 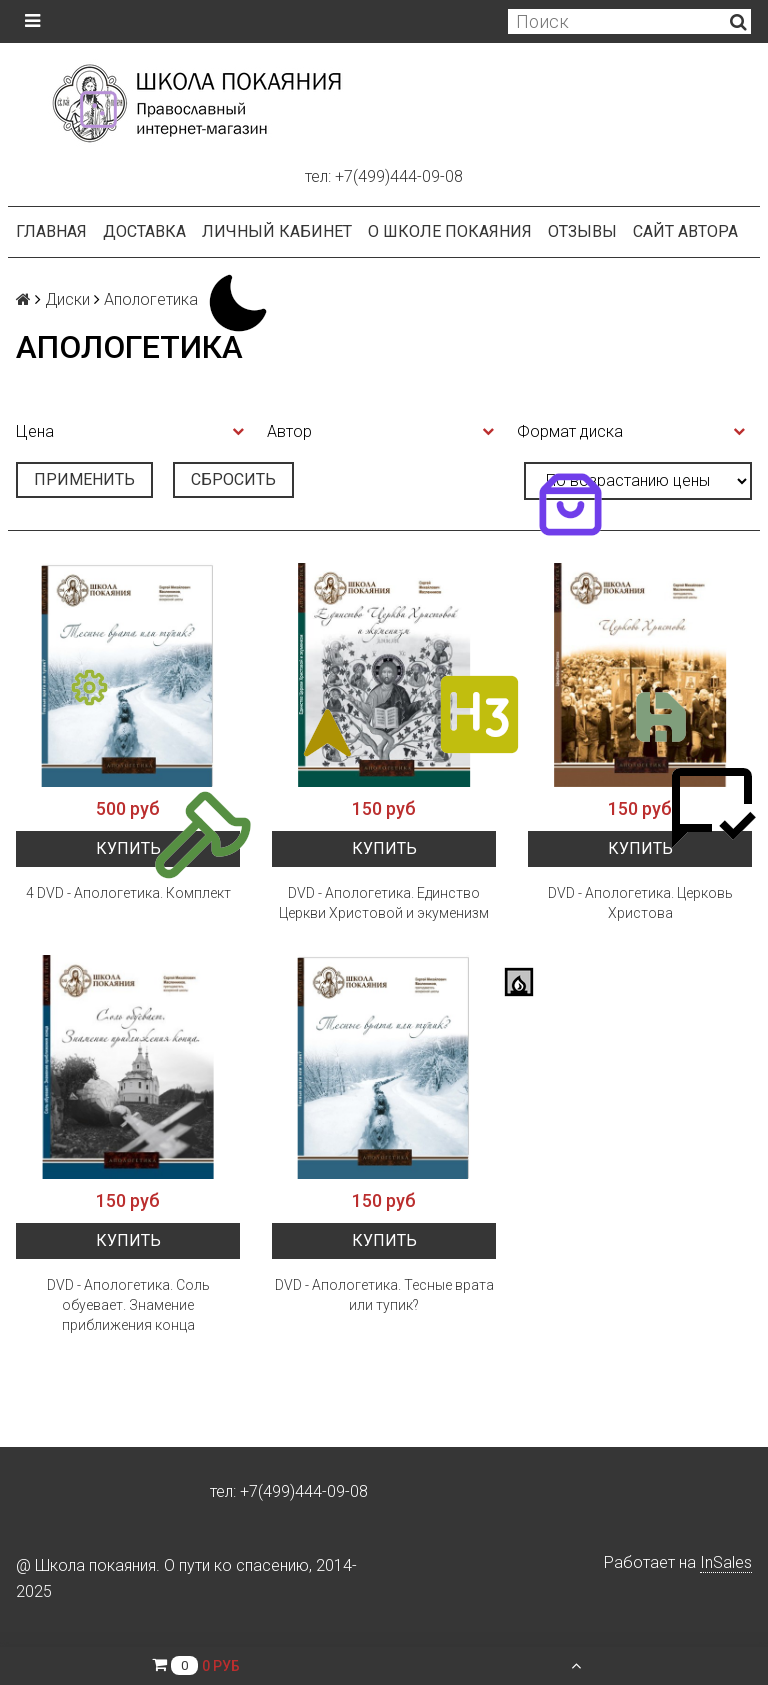 I want to click on save current file or document, so click(x=661, y=717).